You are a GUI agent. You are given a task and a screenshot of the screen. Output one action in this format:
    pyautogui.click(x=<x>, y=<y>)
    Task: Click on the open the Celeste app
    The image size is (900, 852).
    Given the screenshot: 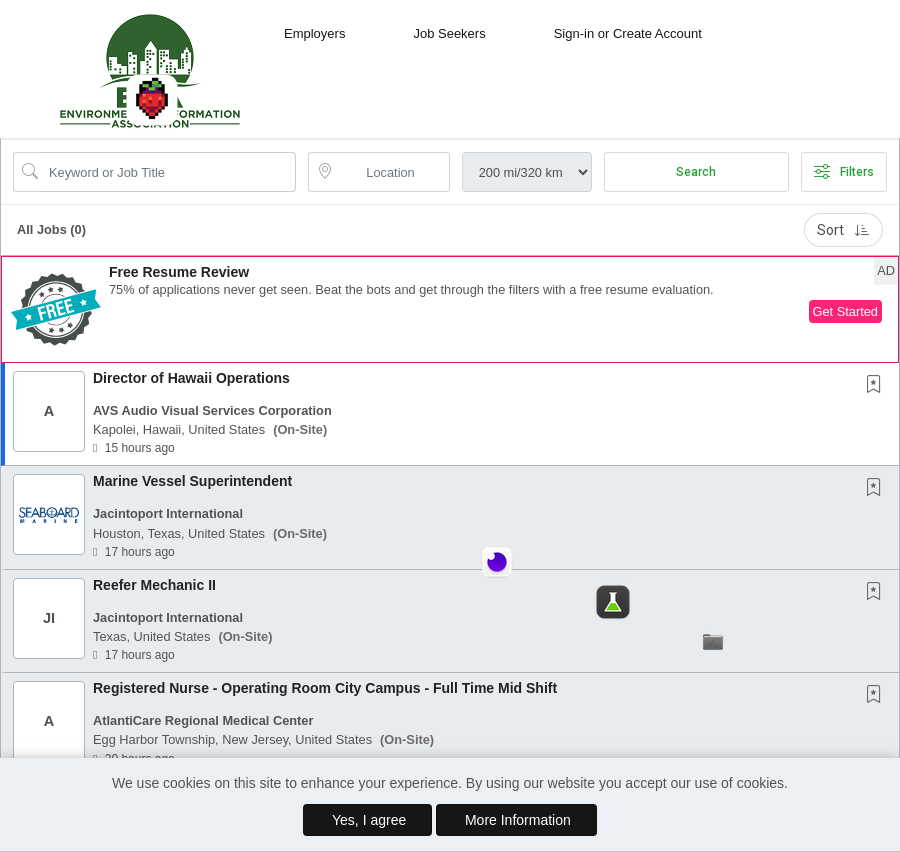 What is the action you would take?
    pyautogui.click(x=152, y=100)
    